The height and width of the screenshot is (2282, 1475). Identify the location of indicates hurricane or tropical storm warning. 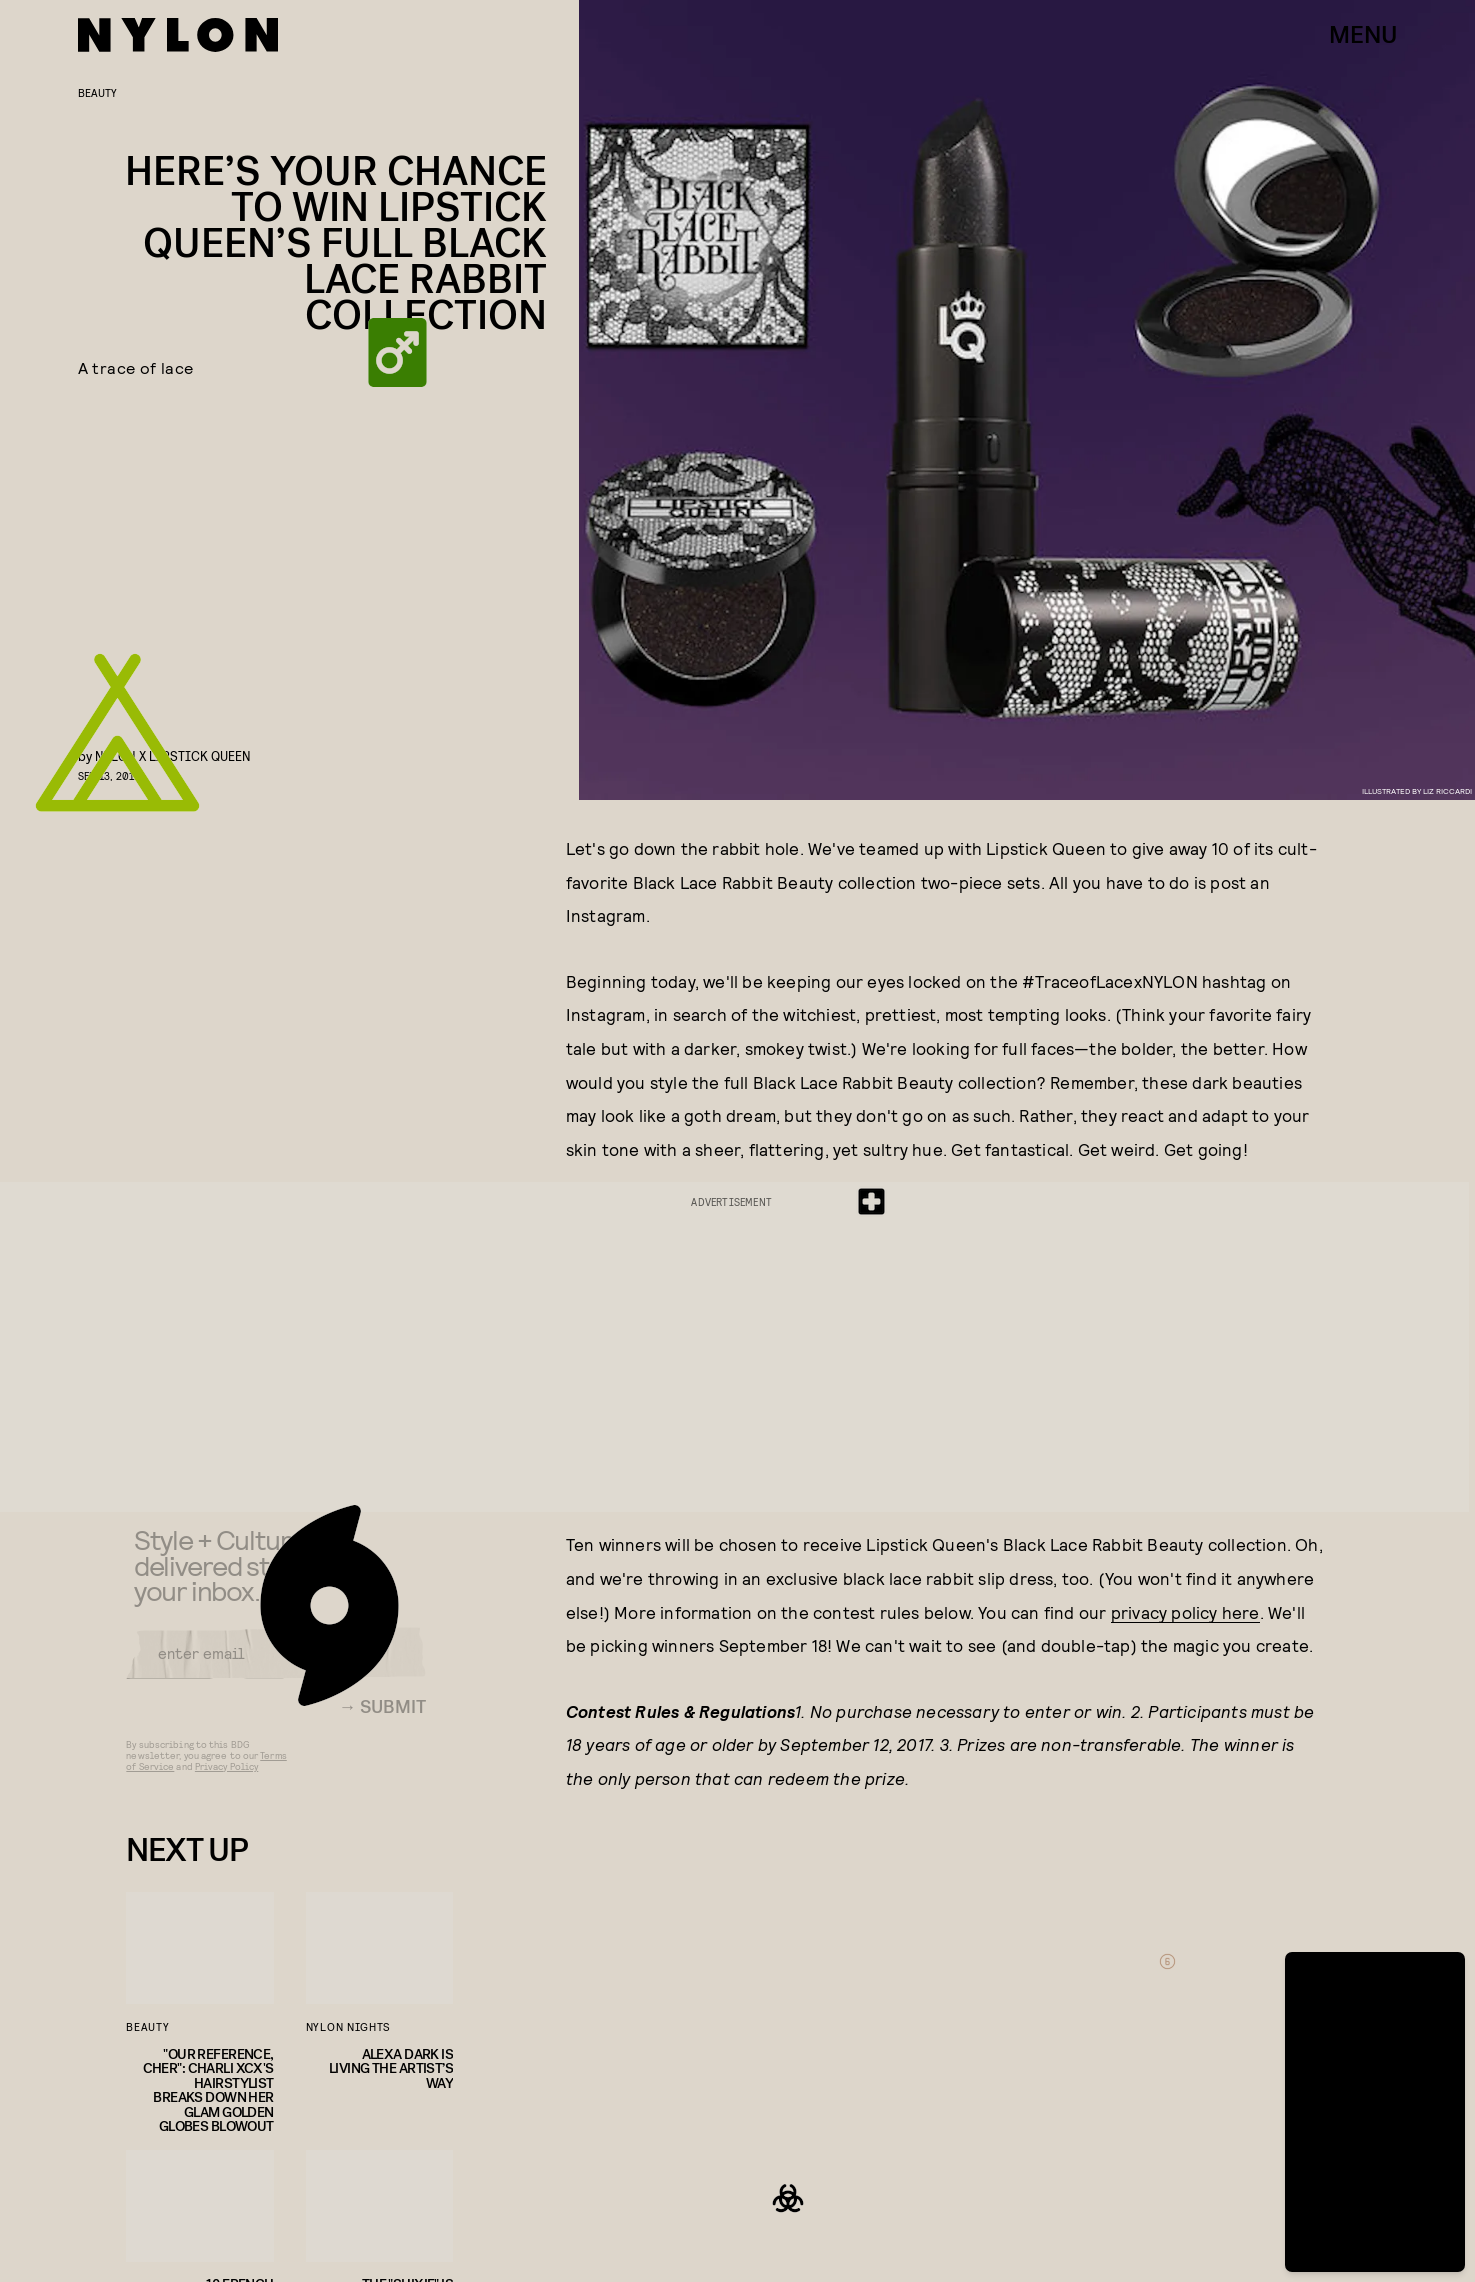
(329, 1605).